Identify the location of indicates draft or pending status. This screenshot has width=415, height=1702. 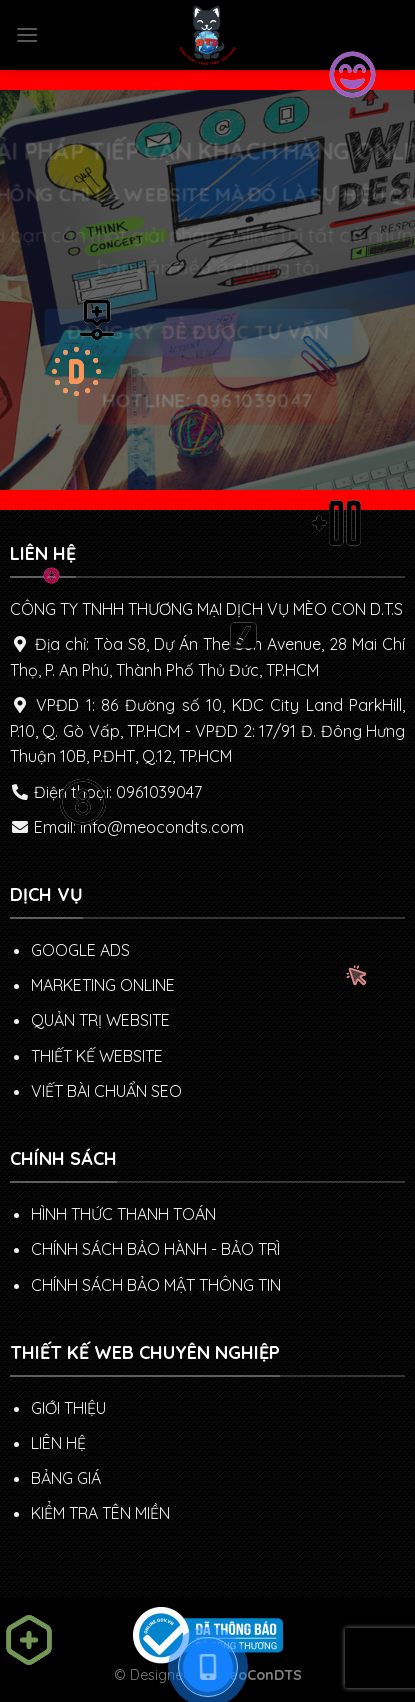
(76, 371).